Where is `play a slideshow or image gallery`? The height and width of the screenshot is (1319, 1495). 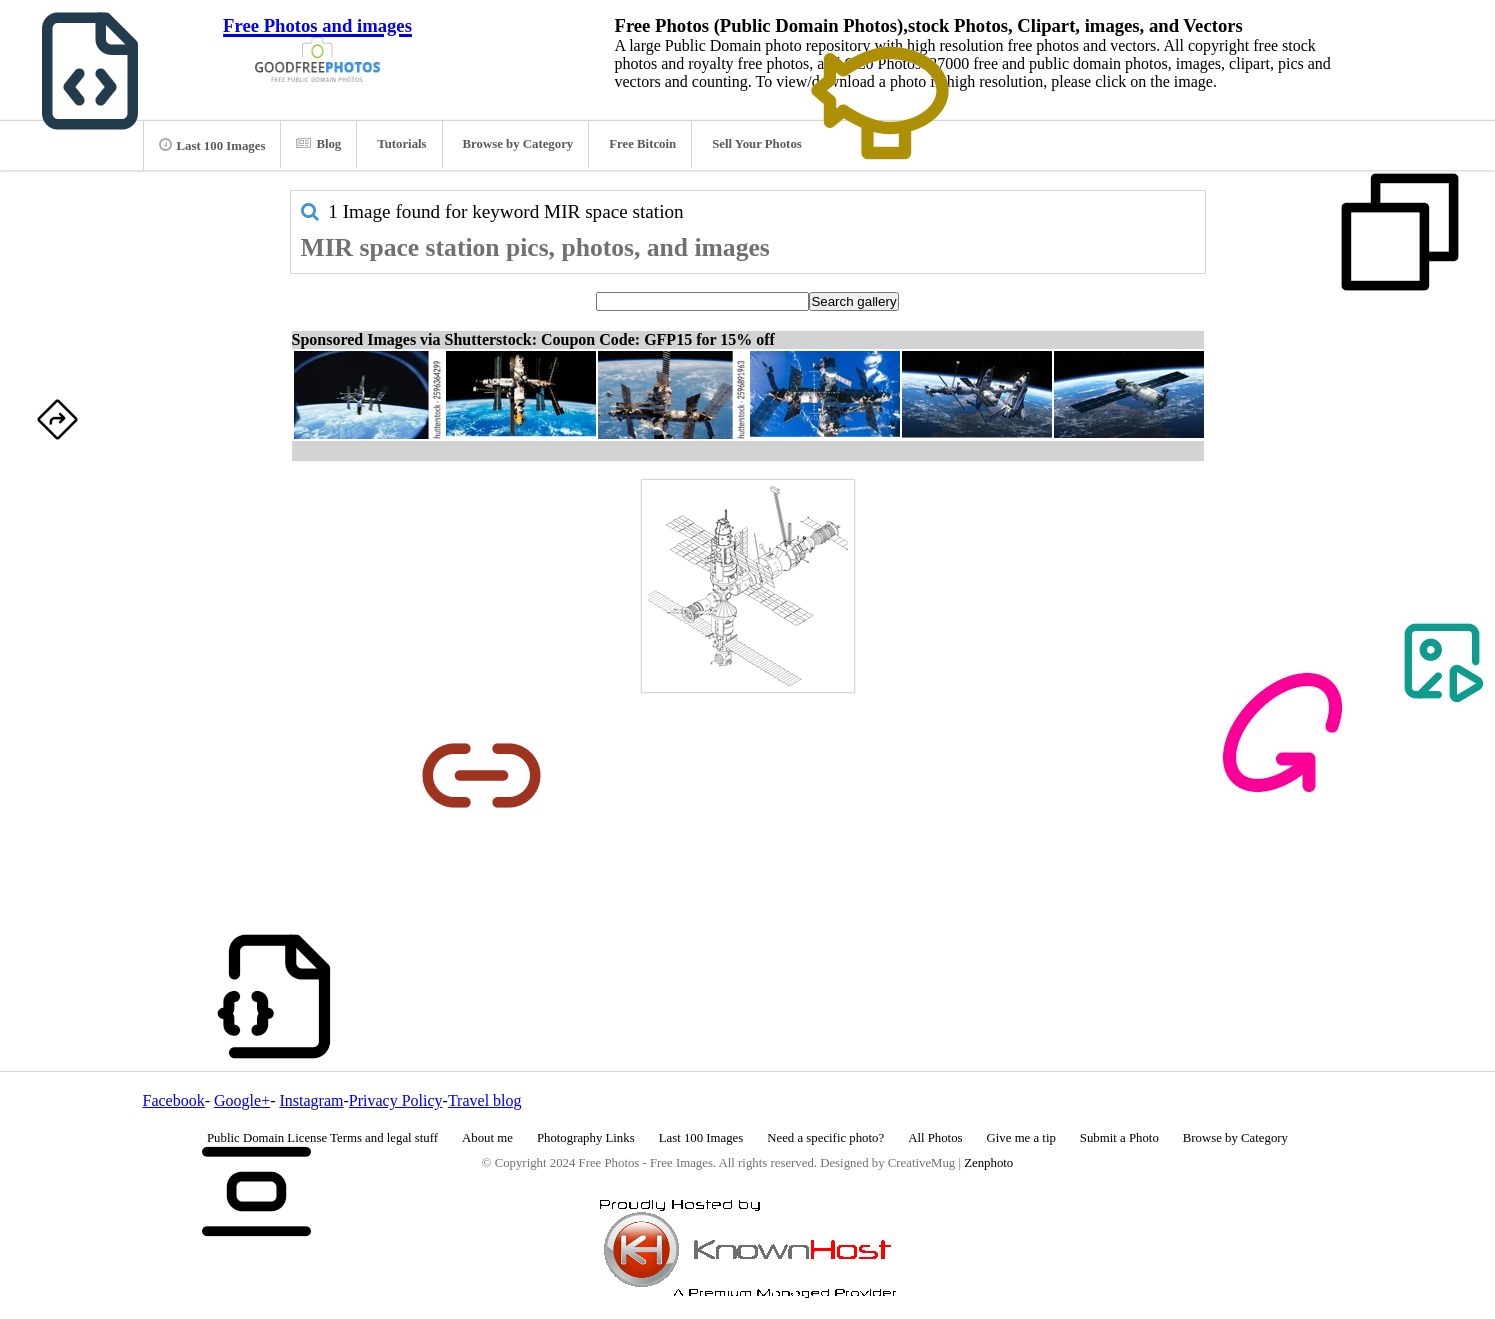
play a slideshow or image gallery is located at coordinates (1442, 661).